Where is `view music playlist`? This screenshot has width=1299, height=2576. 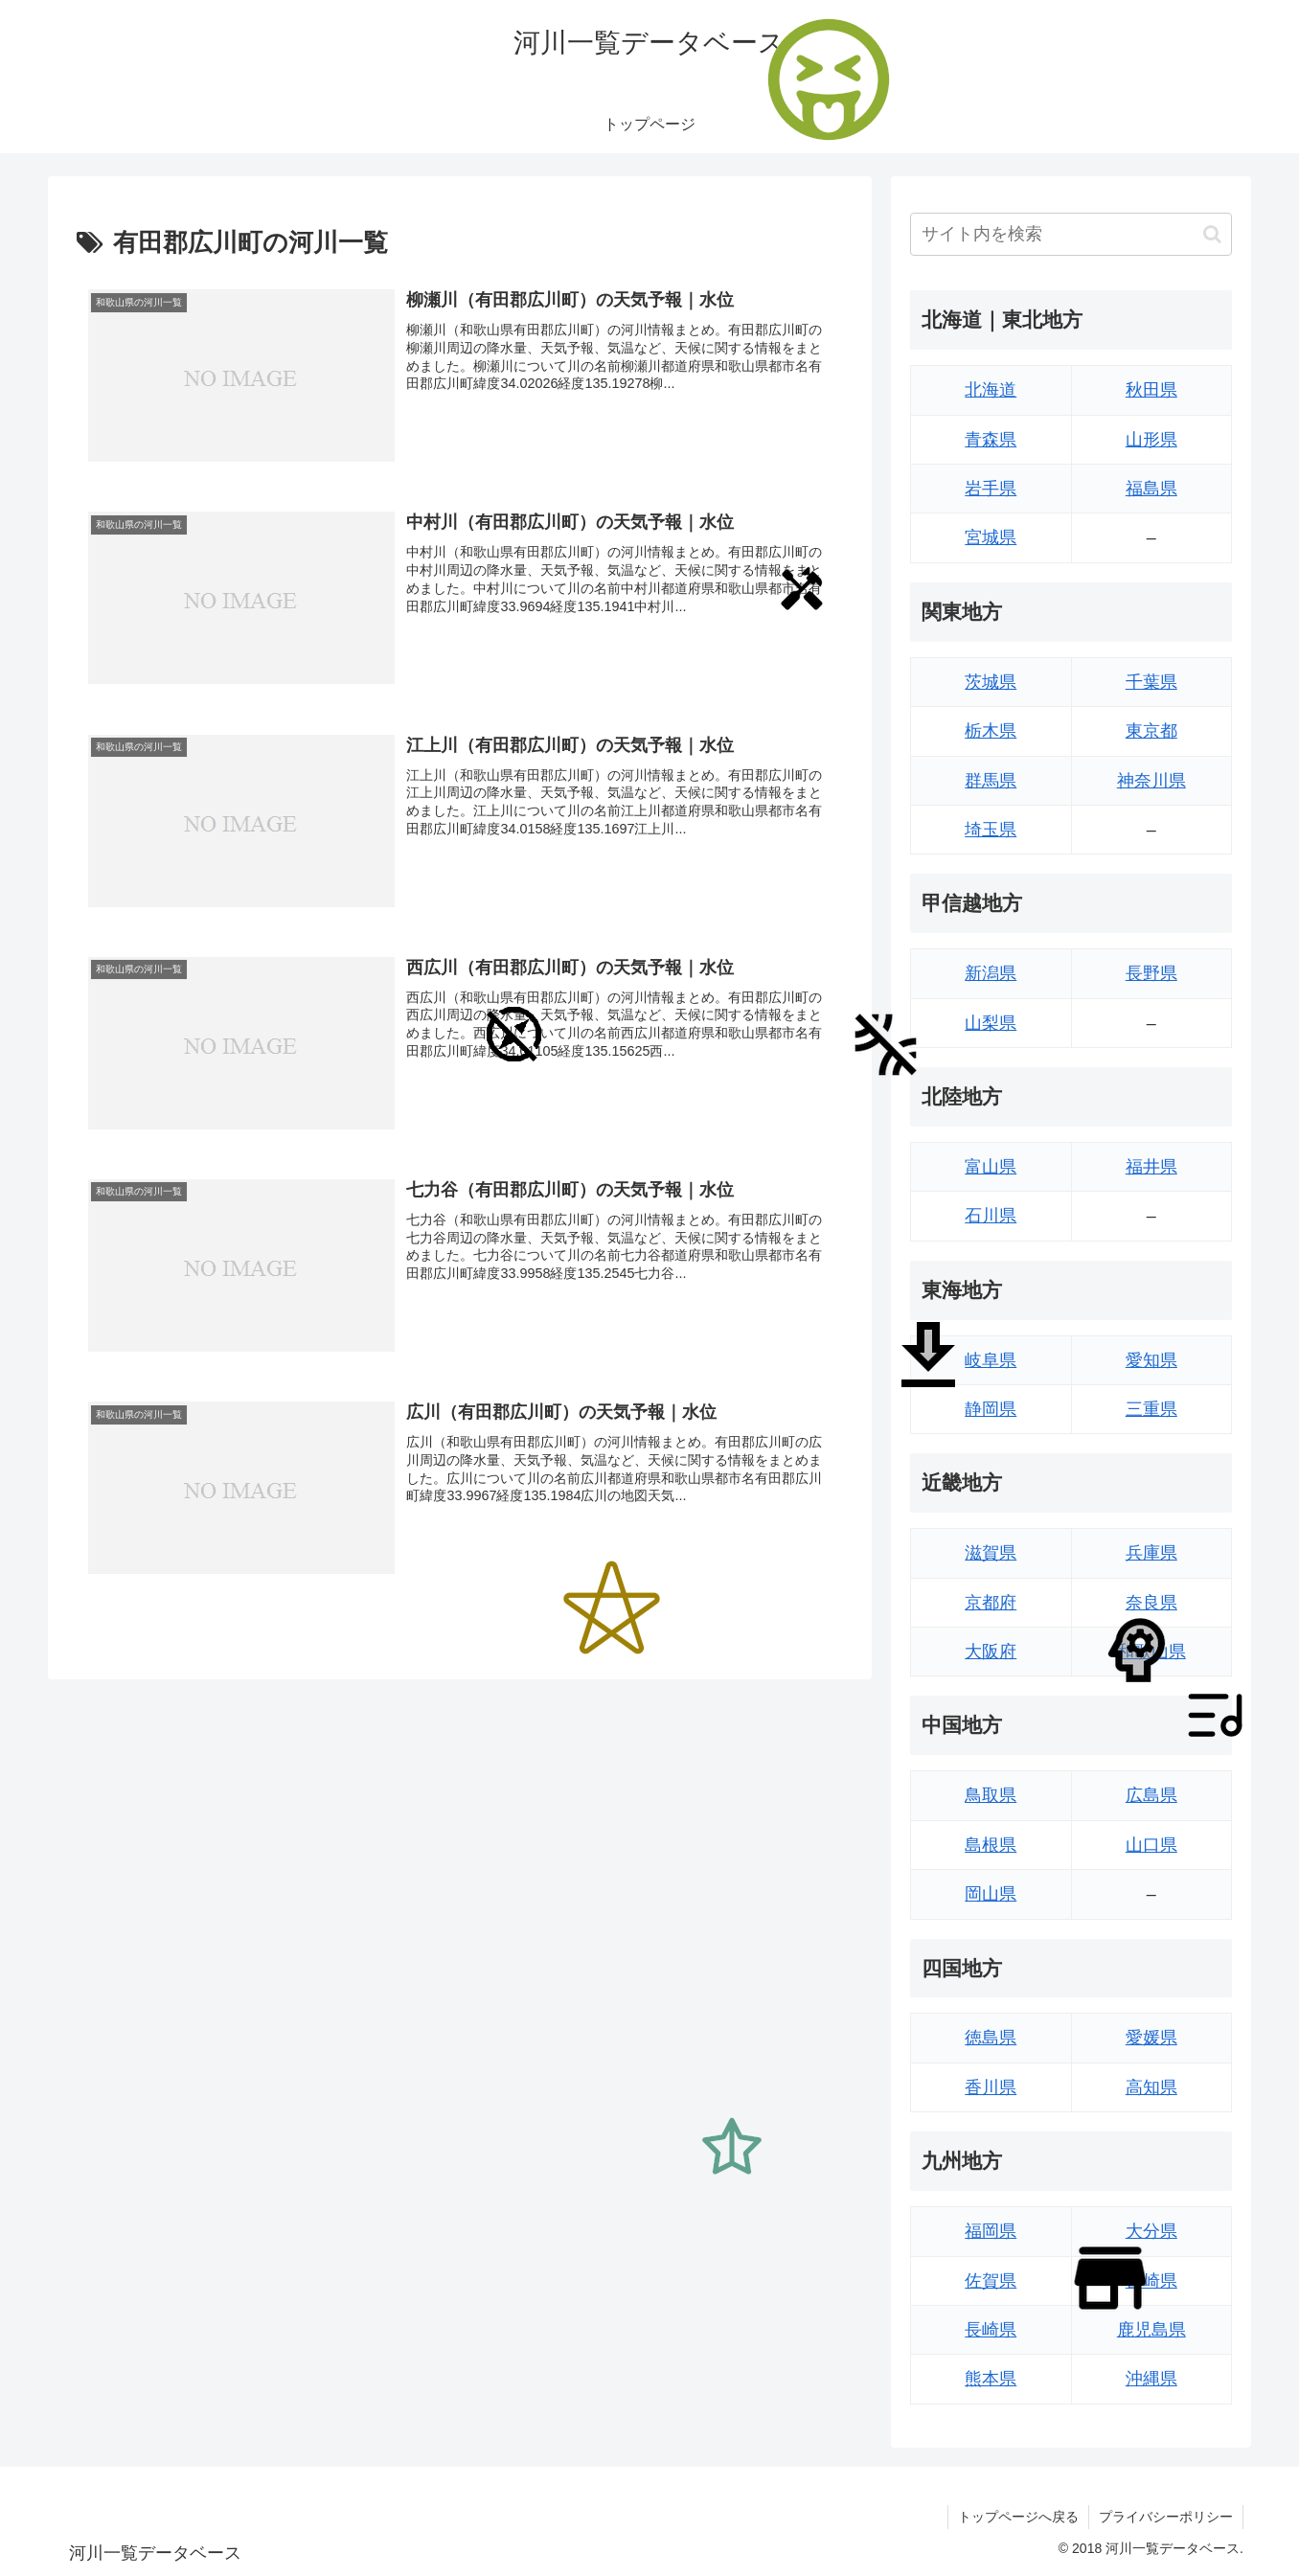 view music playlist is located at coordinates (1215, 1715).